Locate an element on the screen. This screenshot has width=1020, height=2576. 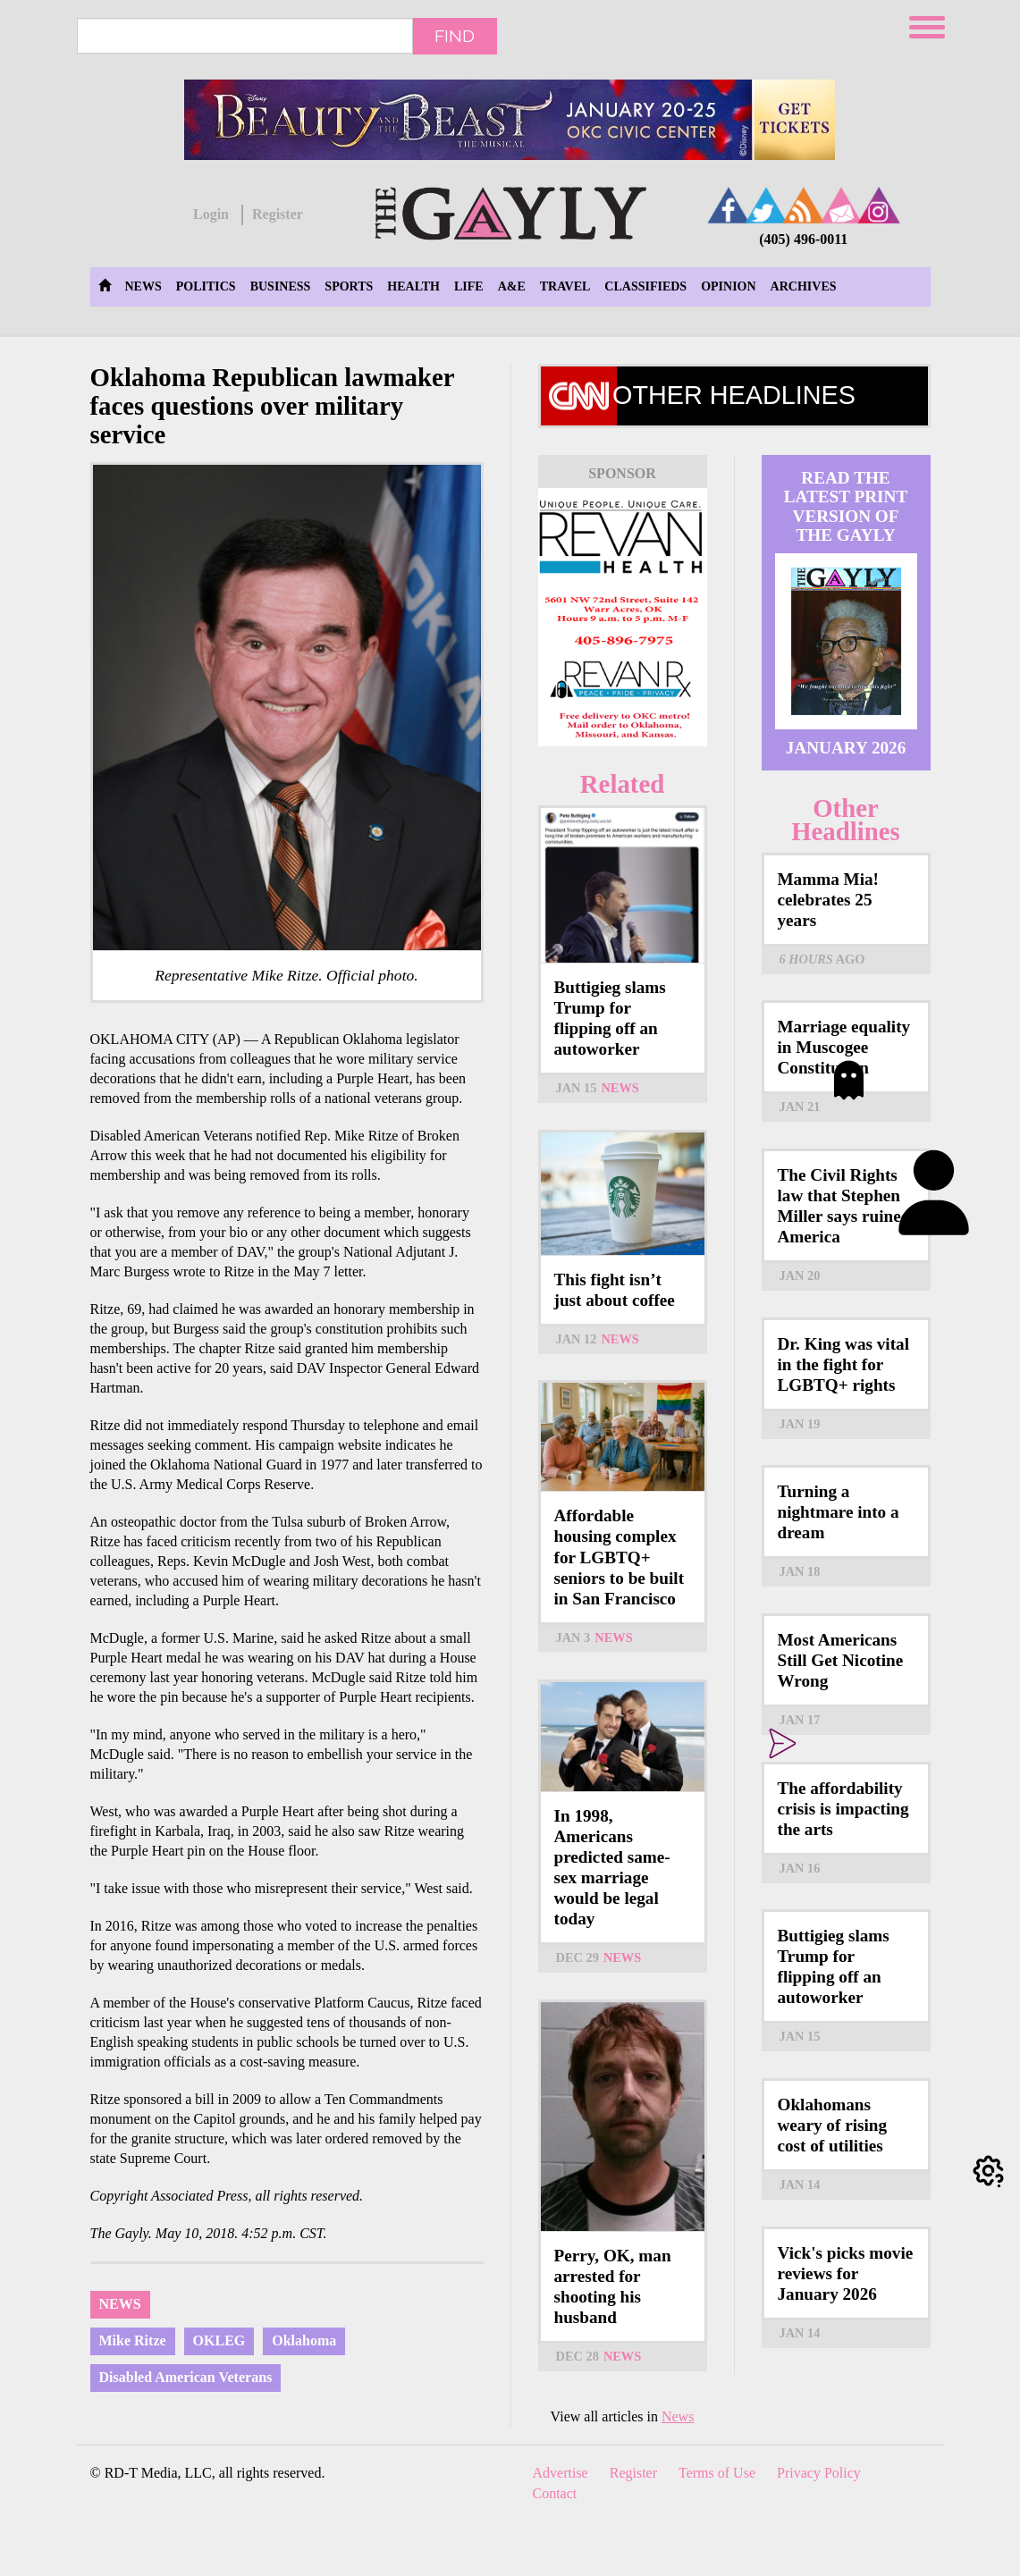
send a message is located at coordinates (780, 1743).